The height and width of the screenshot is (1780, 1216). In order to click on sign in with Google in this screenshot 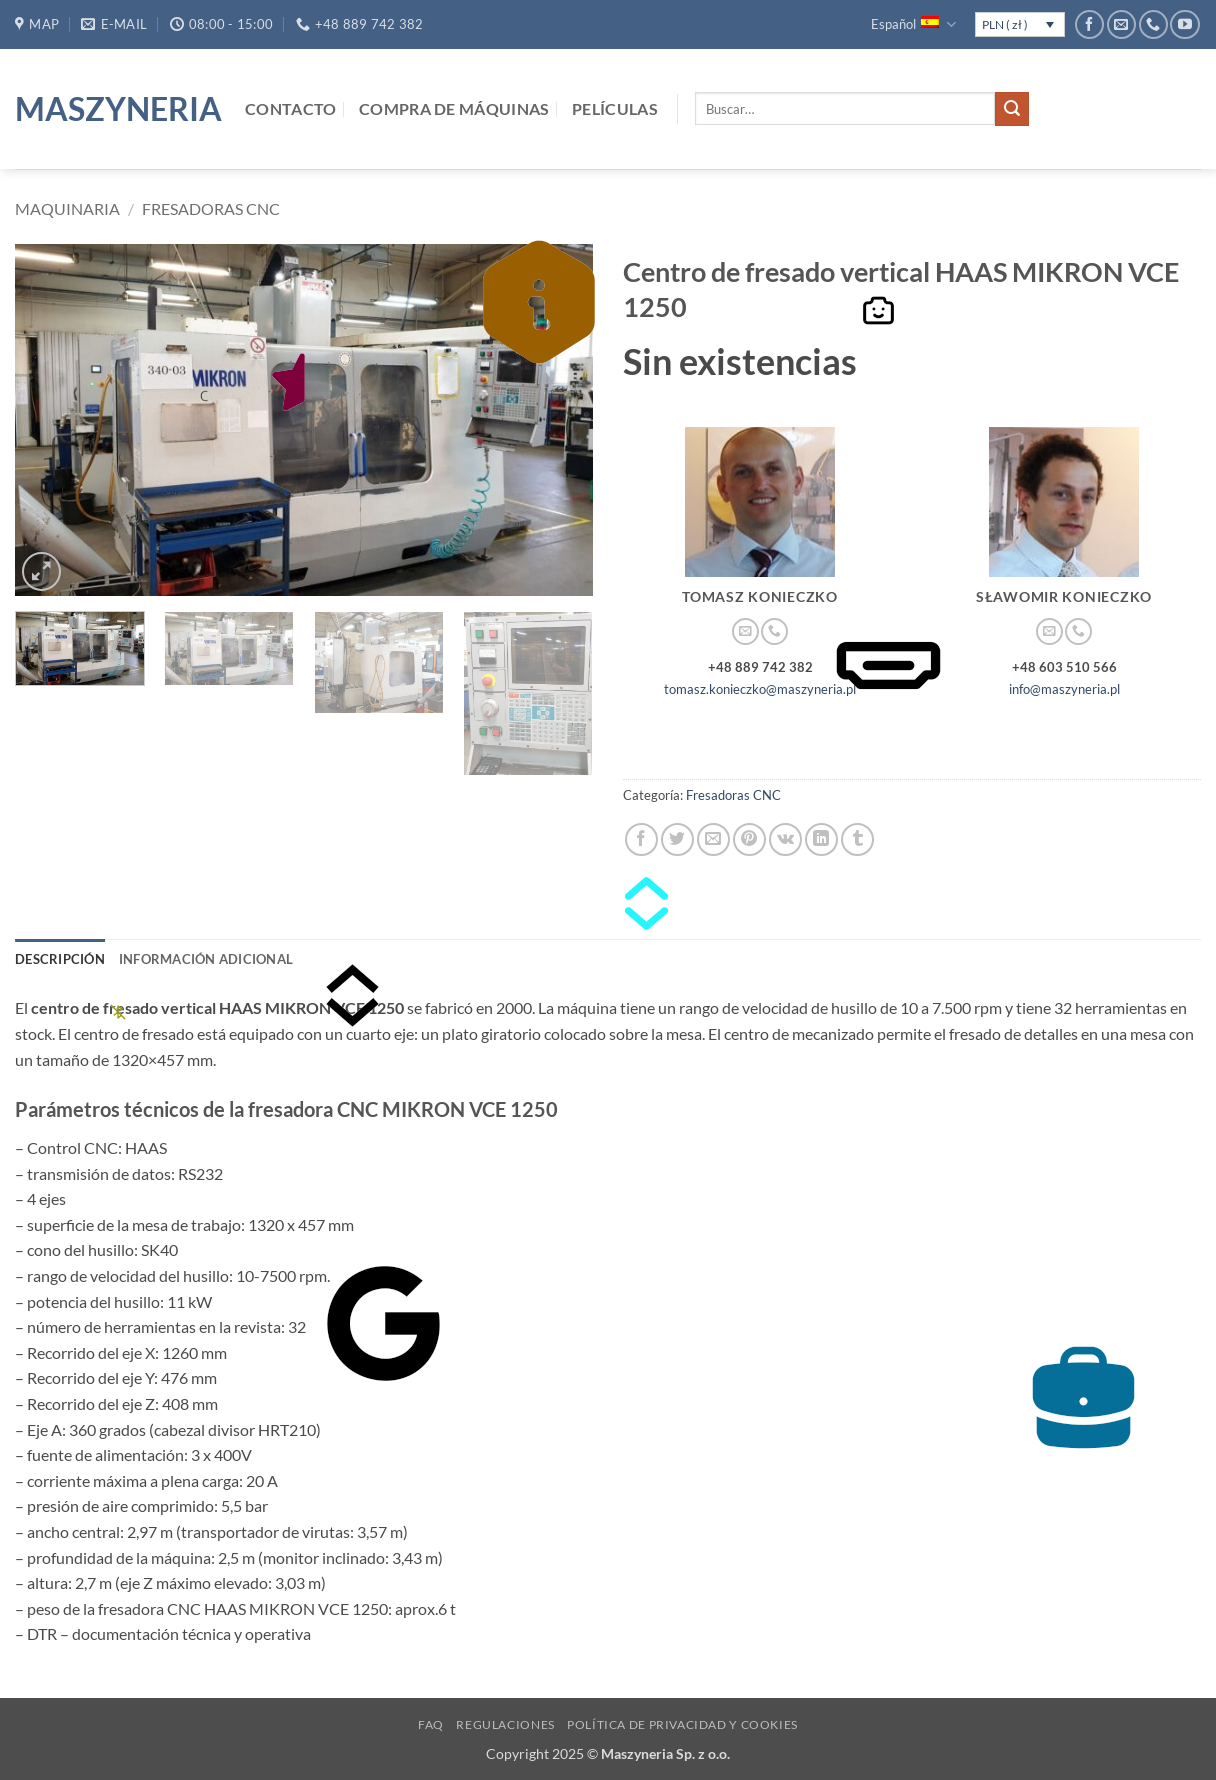, I will do `click(383, 1323)`.